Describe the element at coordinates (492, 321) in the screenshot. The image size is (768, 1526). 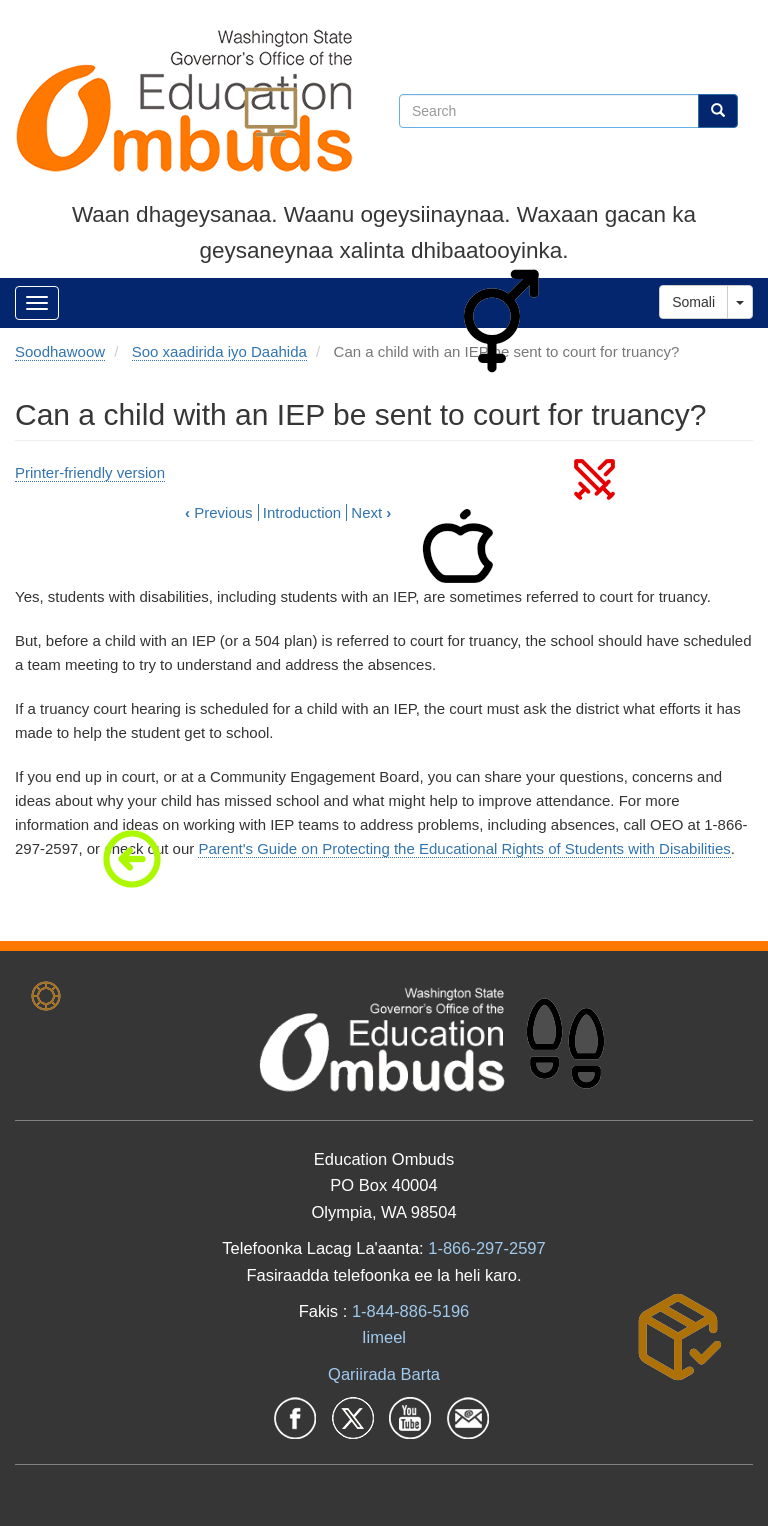
I see `indicates gender options or settings` at that location.